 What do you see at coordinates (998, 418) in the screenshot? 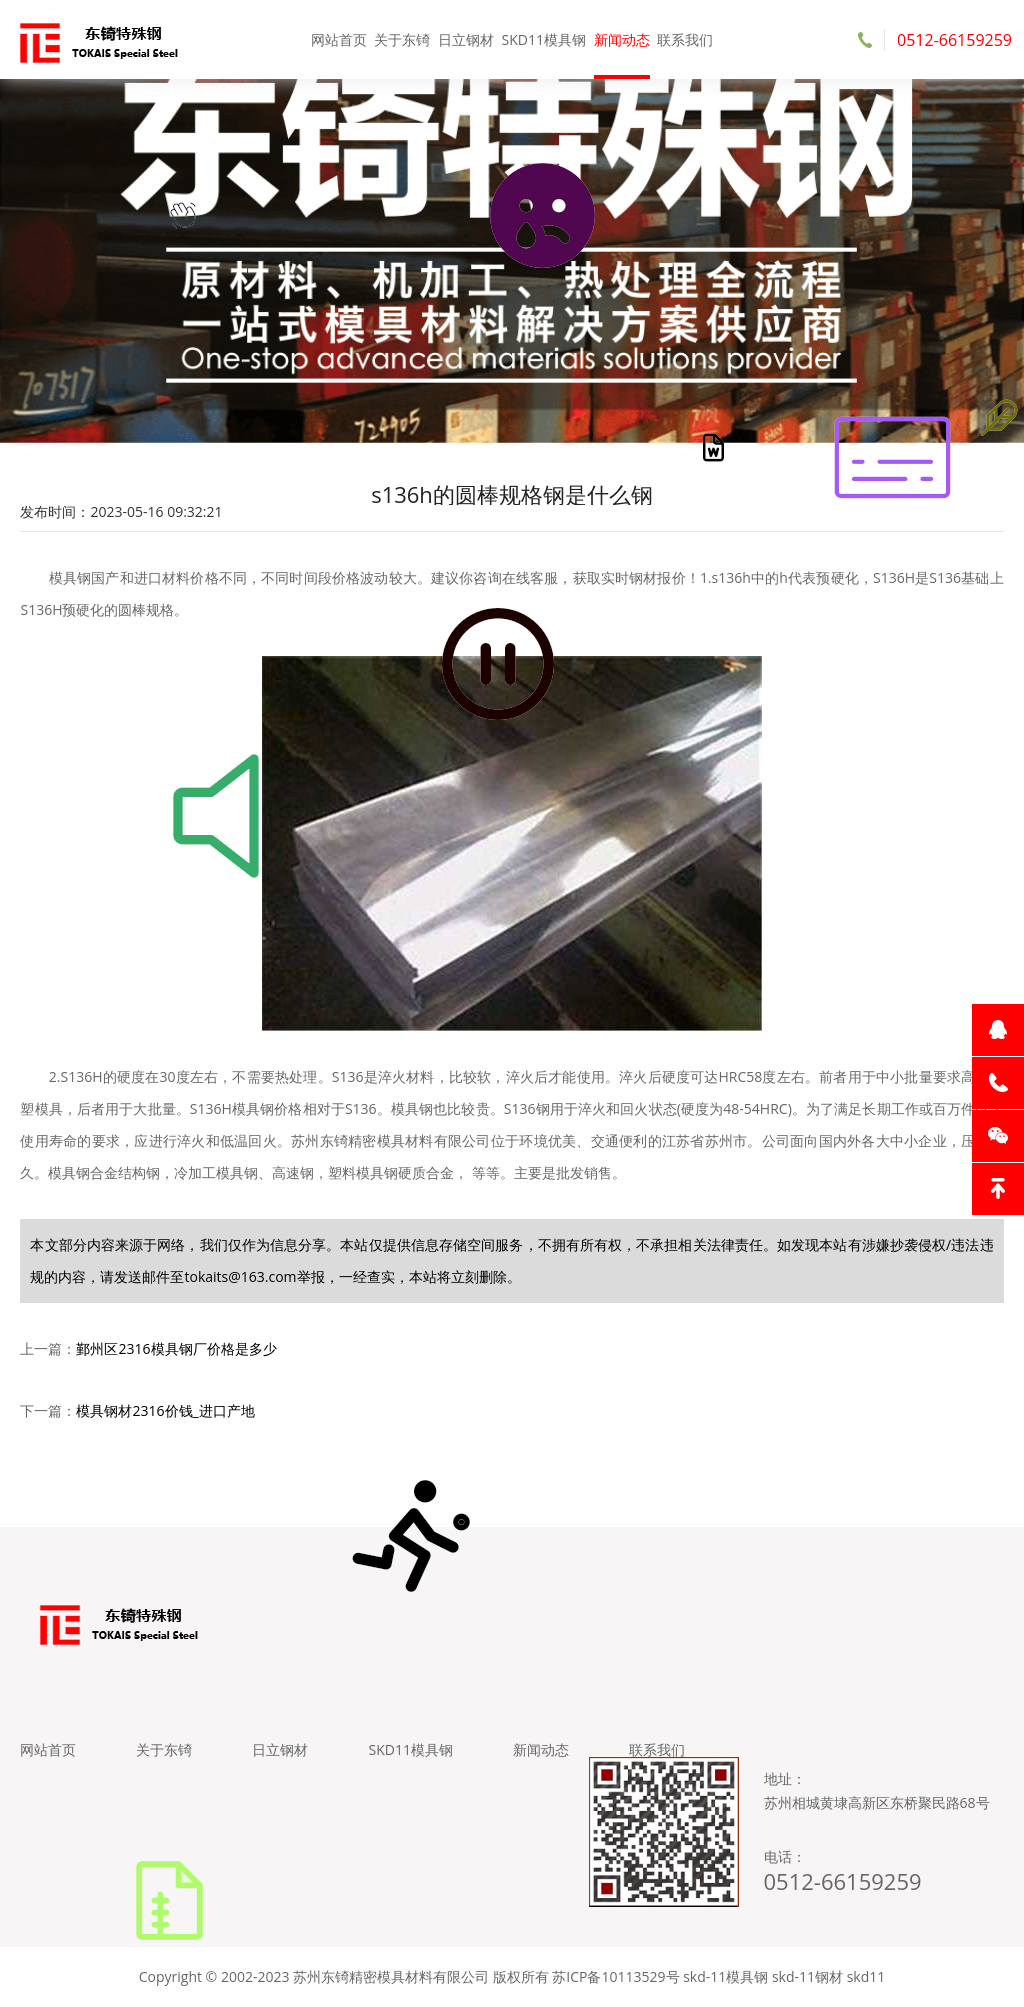
I see `compose a new message or note` at bounding box center [998, 418].